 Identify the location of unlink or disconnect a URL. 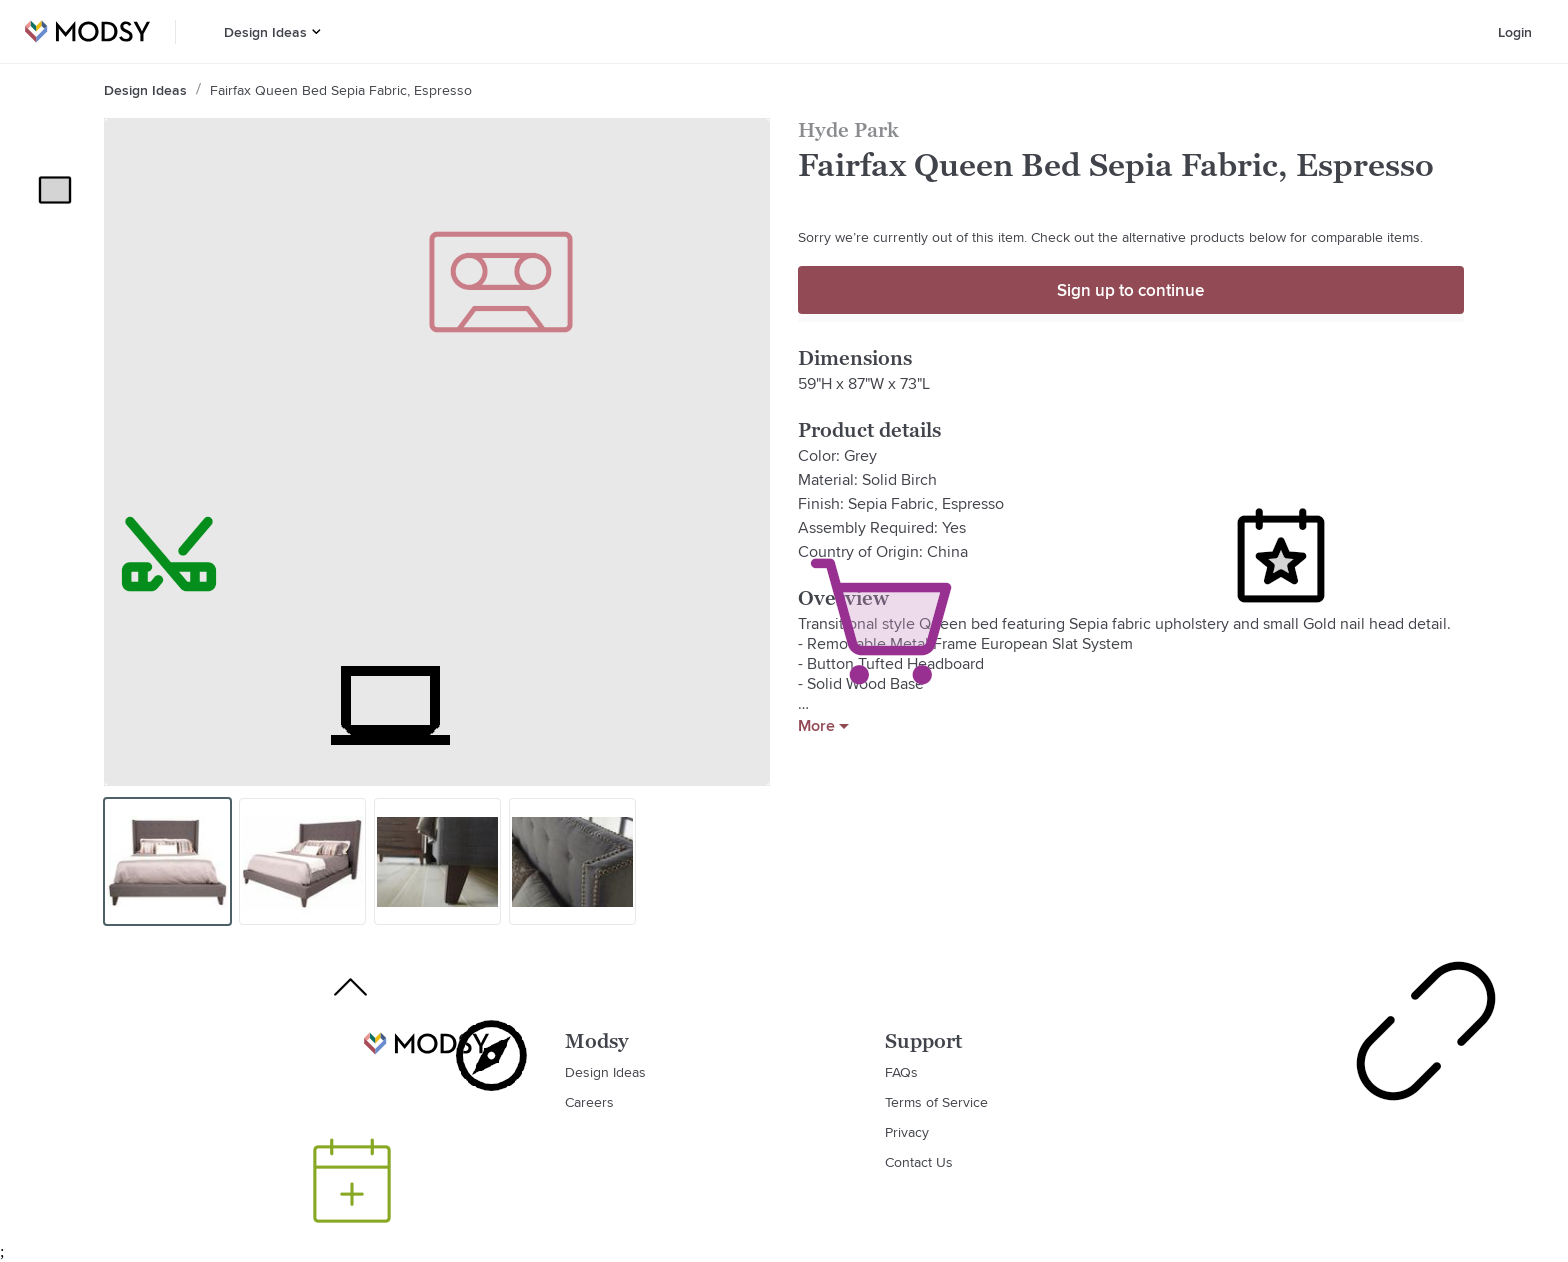
(1426, 1031).